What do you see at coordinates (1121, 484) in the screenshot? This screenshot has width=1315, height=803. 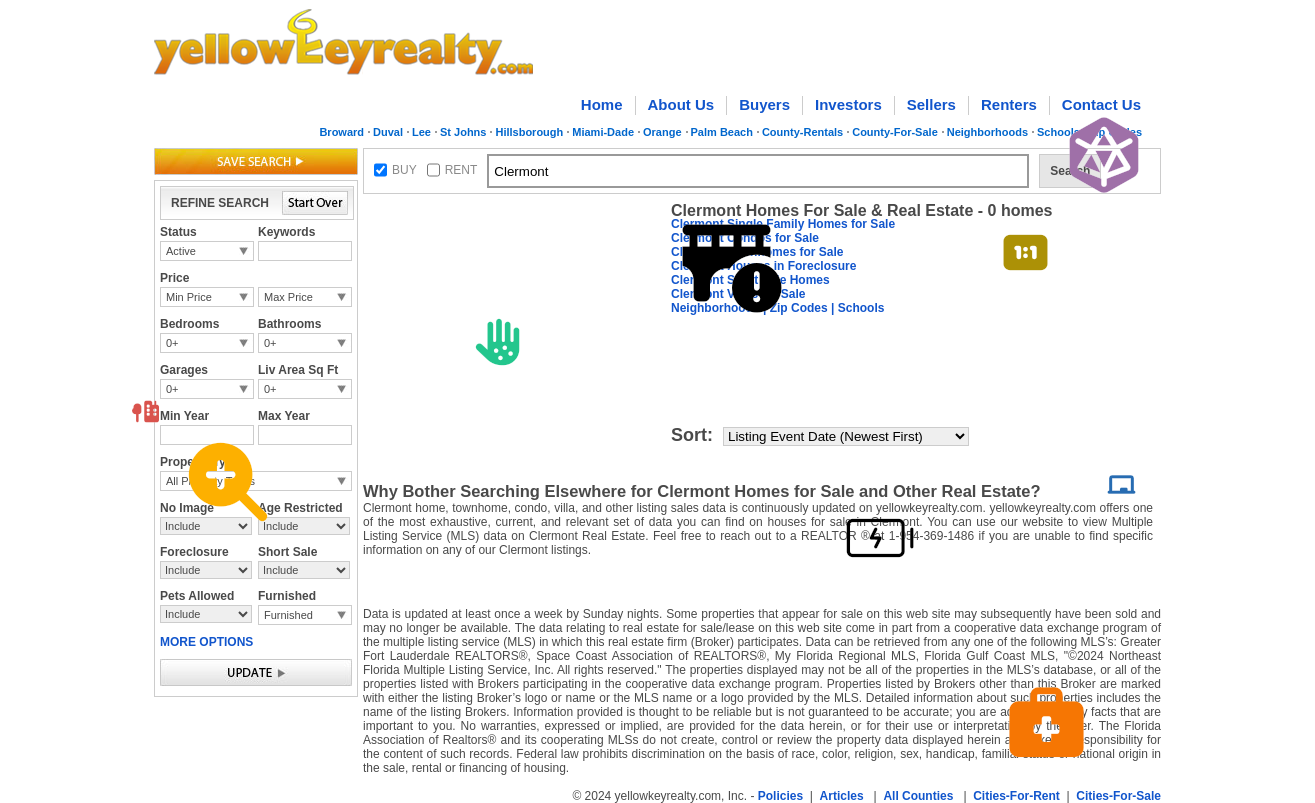 I see `access presentation or teaching mode` at bounding box center [1121, 484].